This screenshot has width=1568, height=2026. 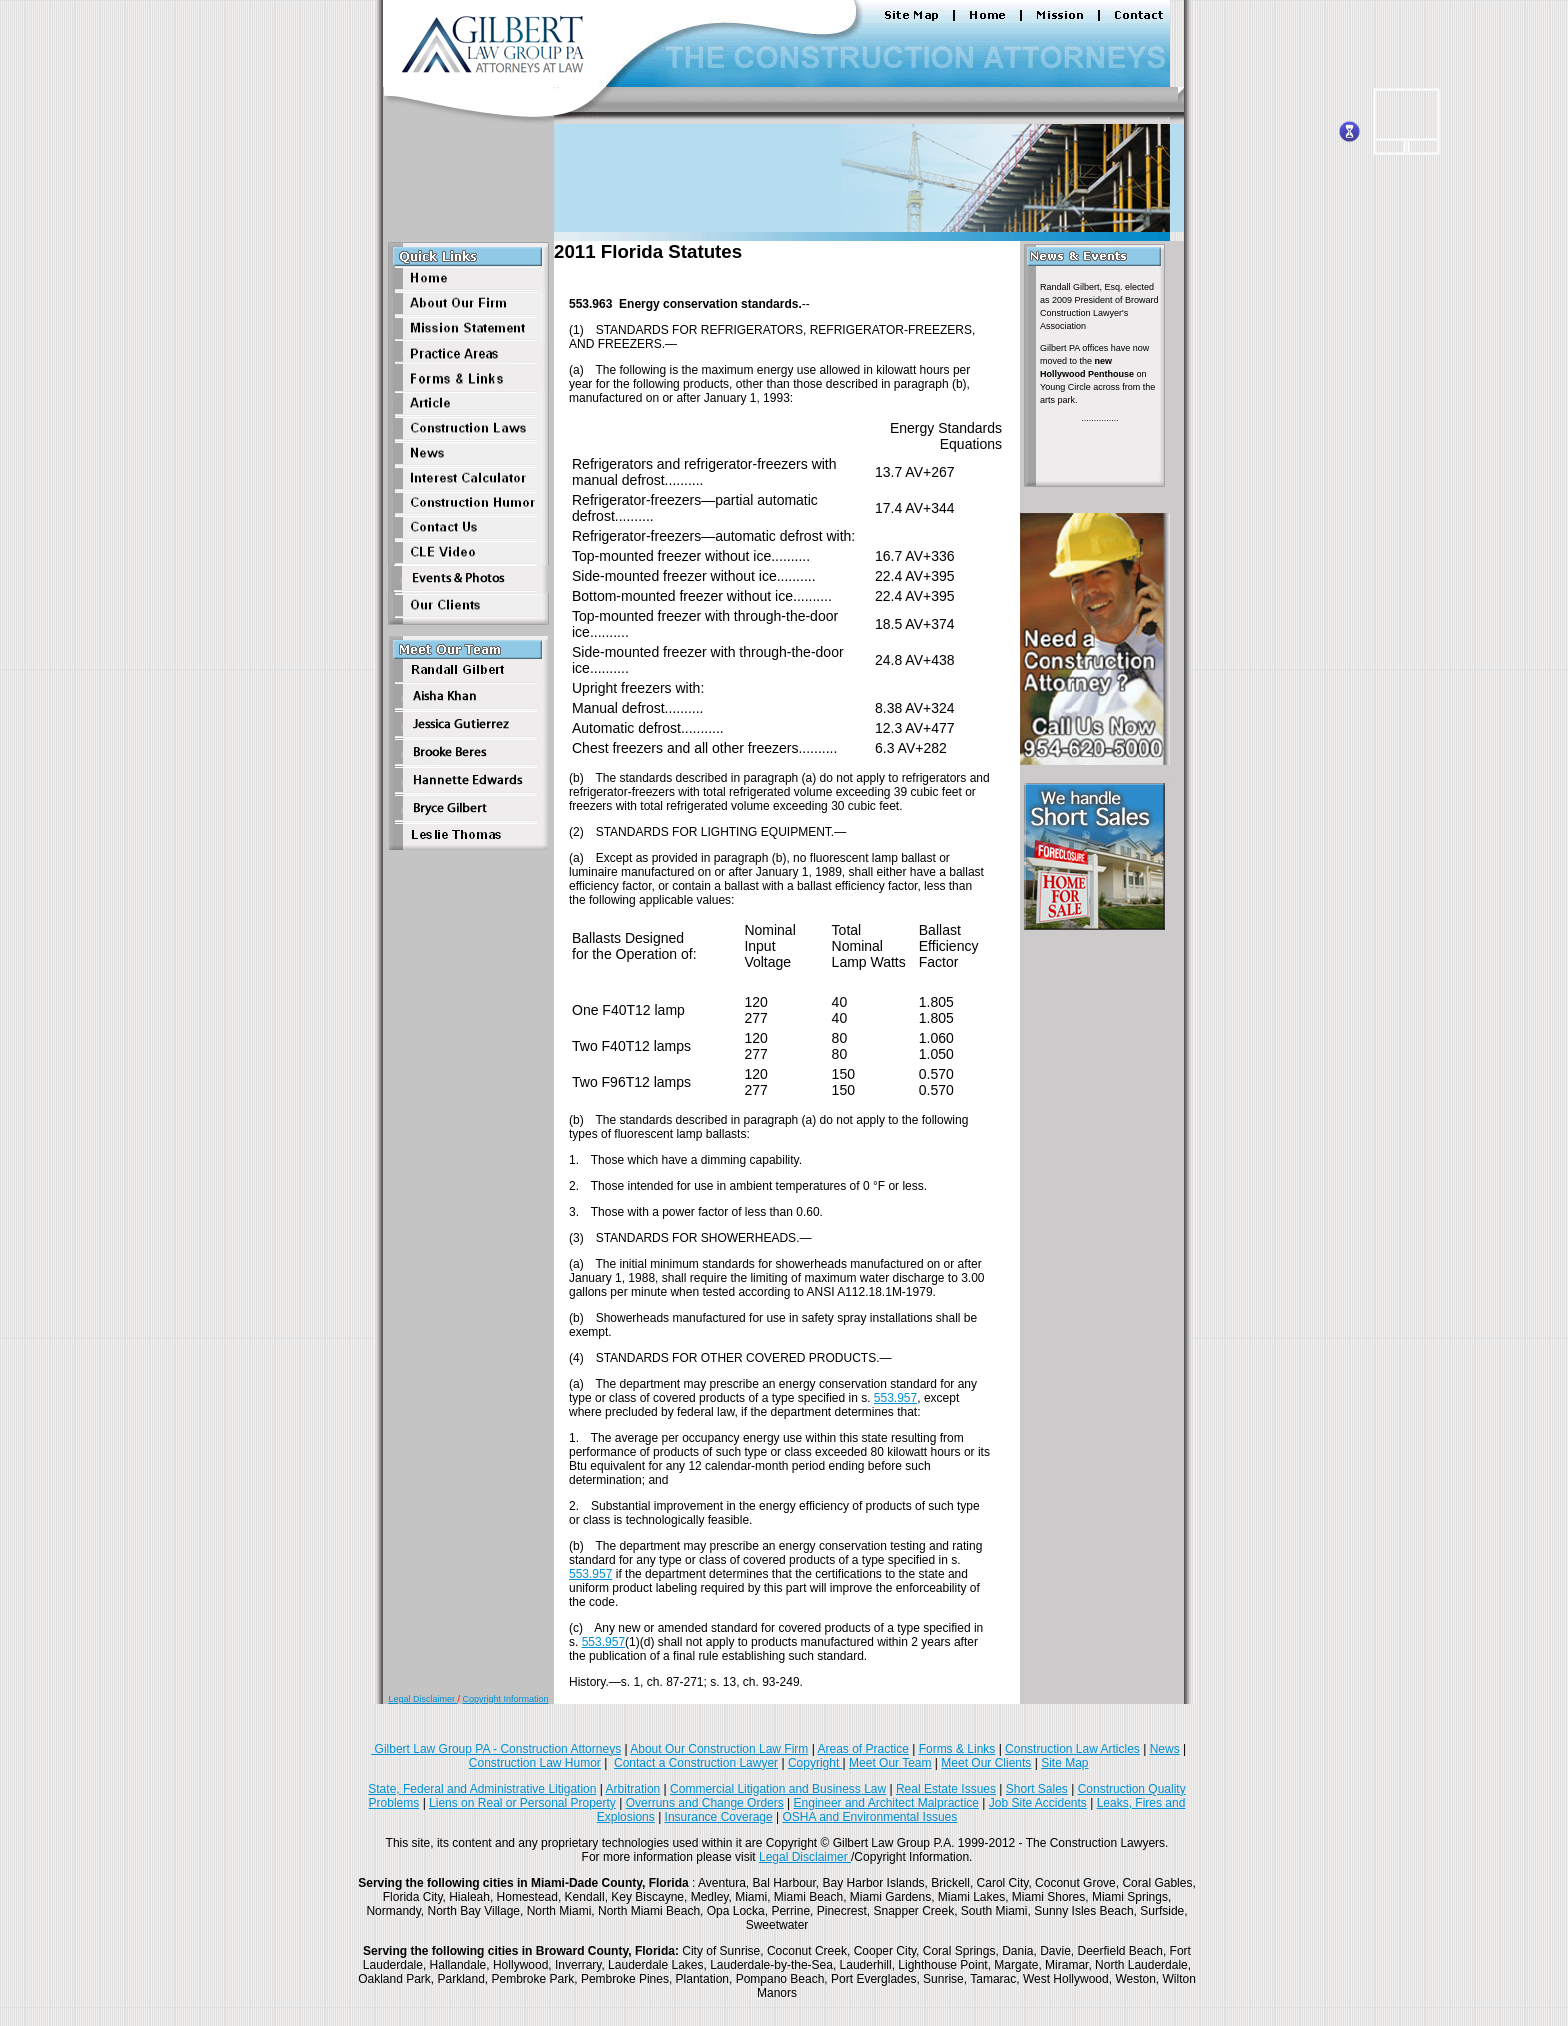 I want to click on view screen time usage and statistics, so click(x=1349, y=131).